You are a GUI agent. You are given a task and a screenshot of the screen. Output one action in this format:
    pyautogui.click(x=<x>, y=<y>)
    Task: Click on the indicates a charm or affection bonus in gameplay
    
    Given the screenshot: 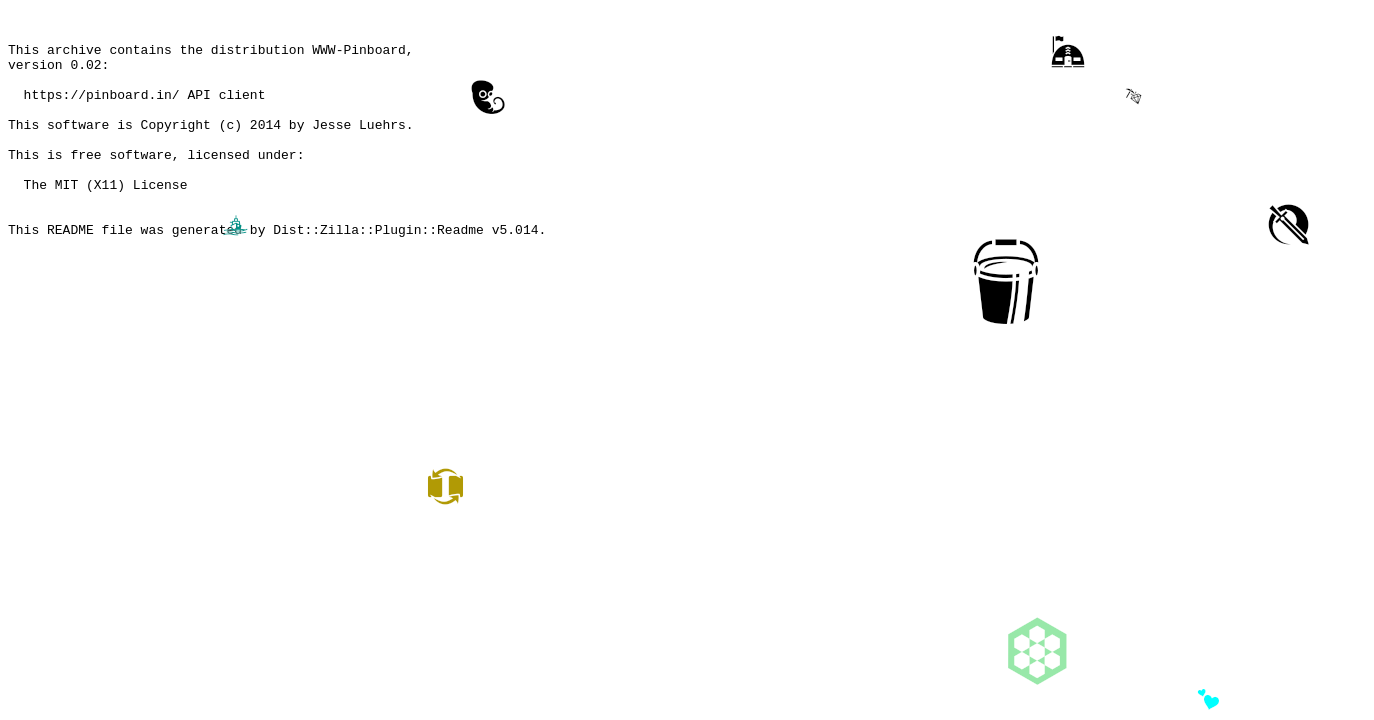 What is the action you would take?
    pyautogui.click(x=1208, y=699)
    